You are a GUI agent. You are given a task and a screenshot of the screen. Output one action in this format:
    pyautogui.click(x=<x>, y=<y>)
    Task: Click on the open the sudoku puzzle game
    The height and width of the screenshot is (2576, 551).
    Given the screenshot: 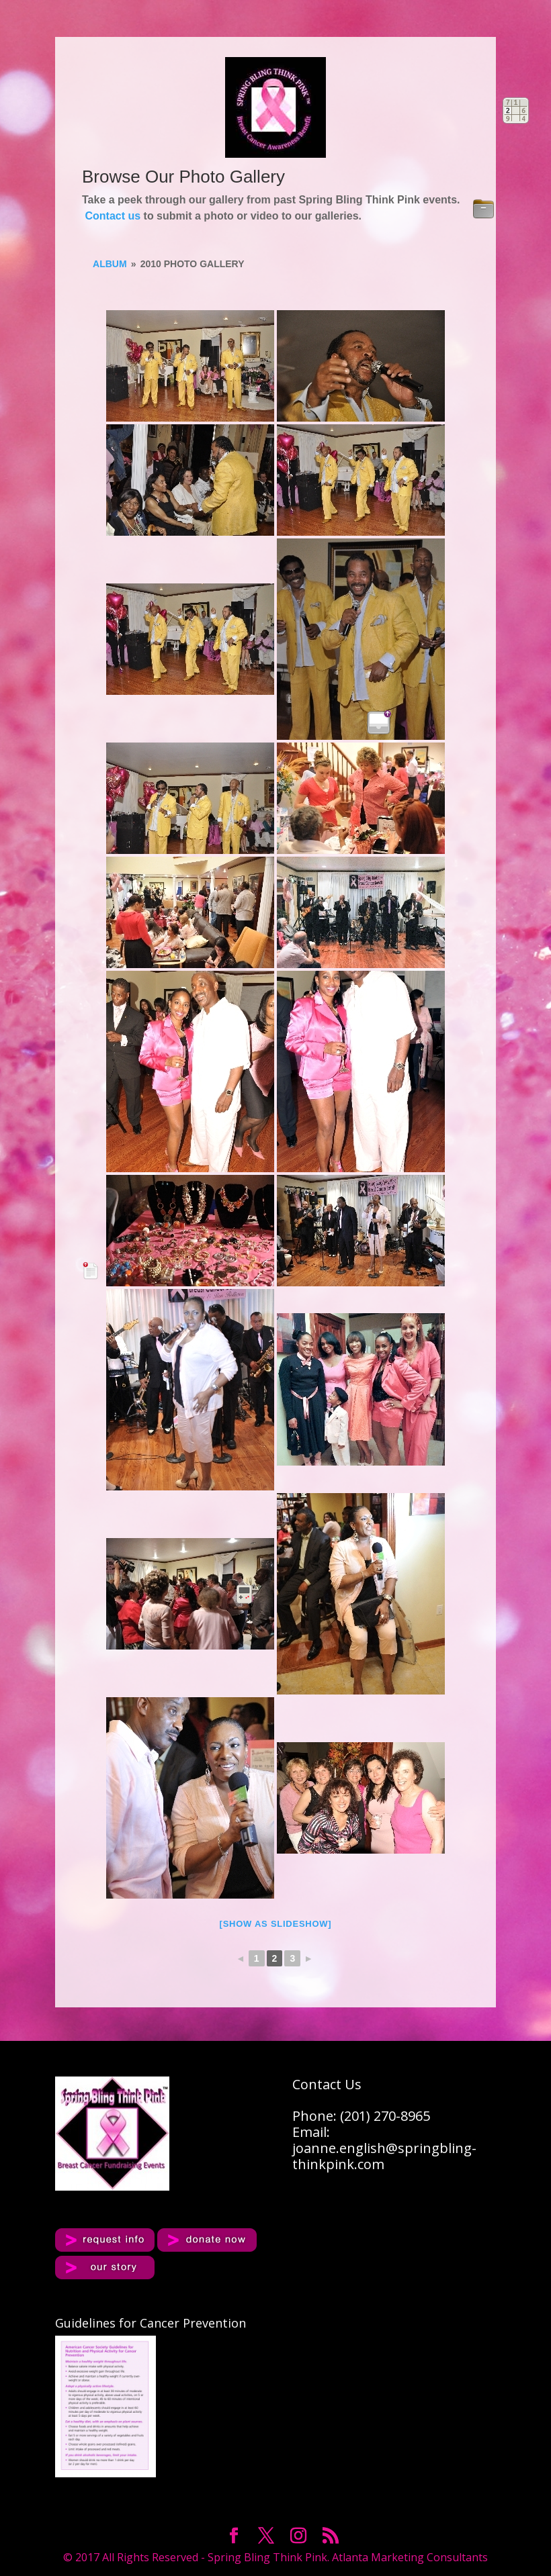 What is the action you would take?
    pyautogui.click(x=515, y=110)
    